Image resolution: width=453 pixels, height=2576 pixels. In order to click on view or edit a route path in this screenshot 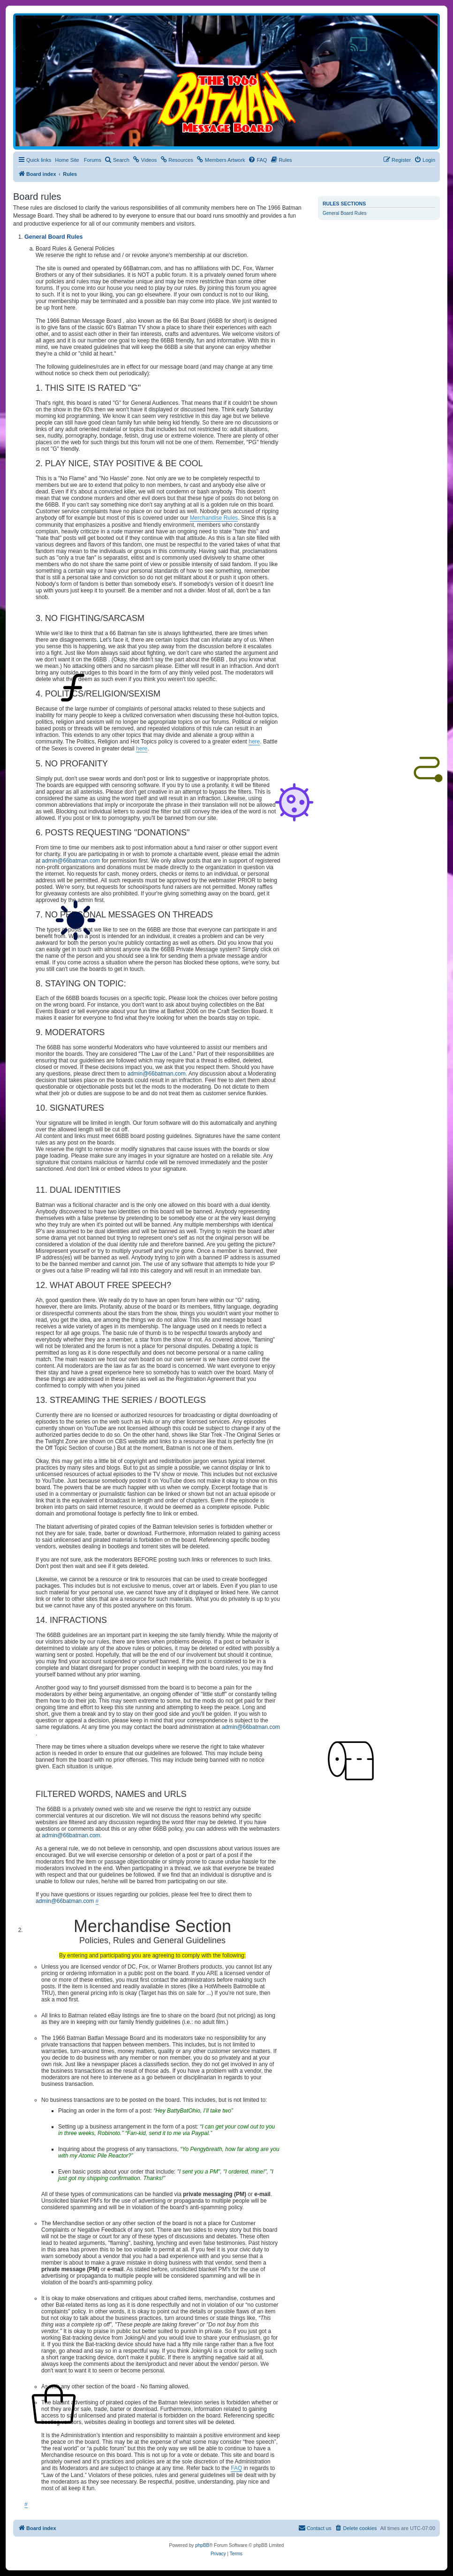, I will do `click(428, 768)`.